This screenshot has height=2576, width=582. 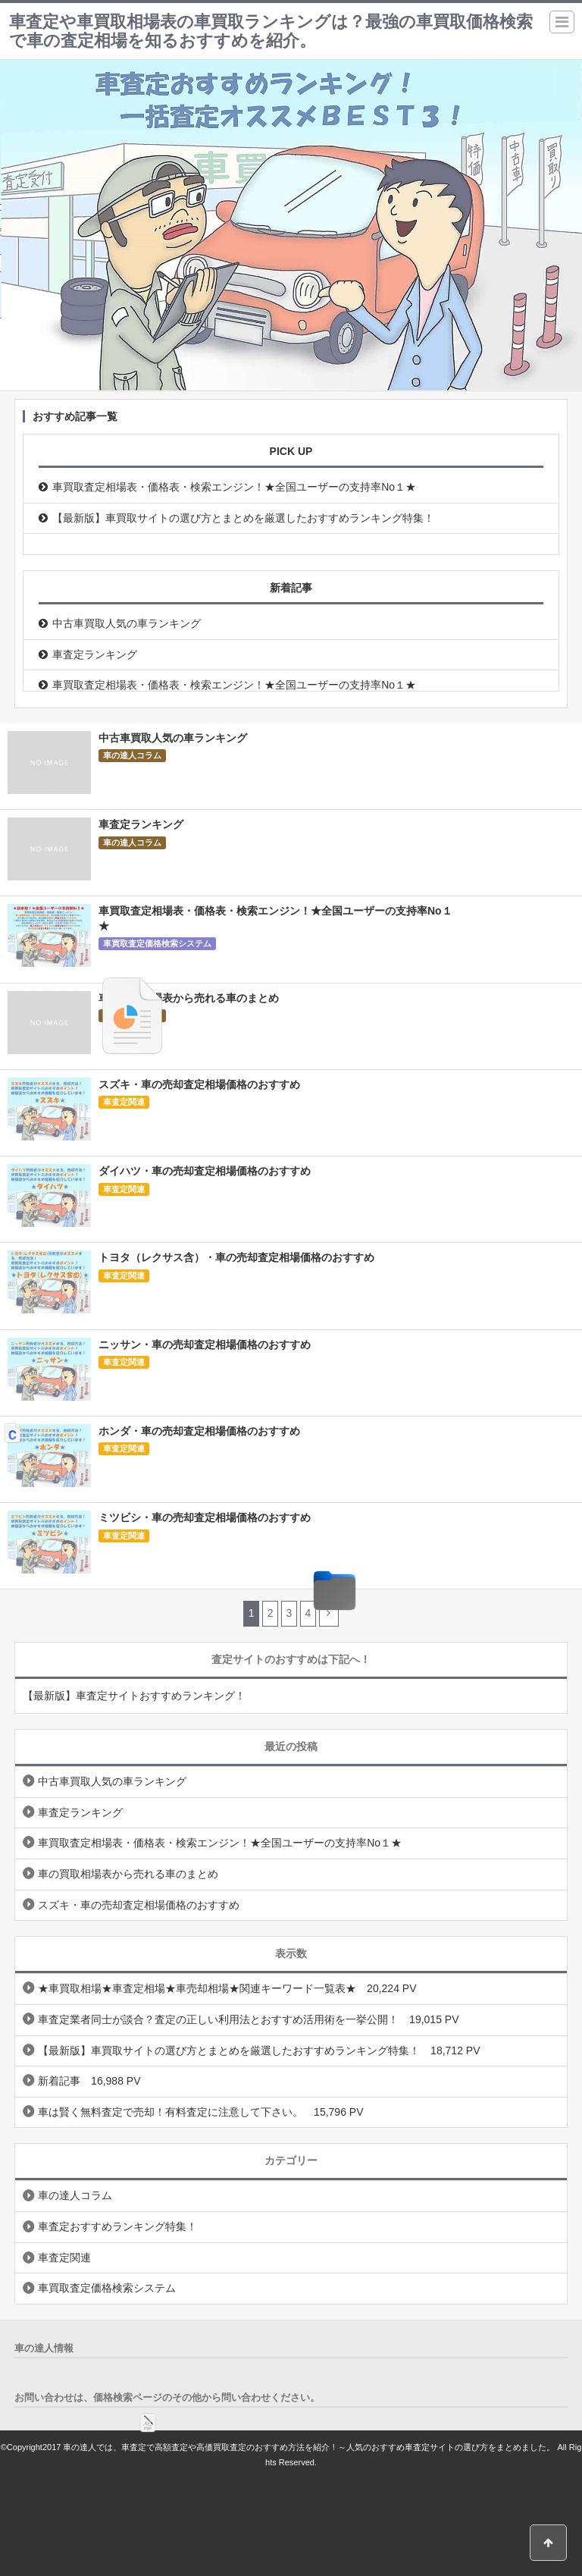 I want to click on open folder to view contents, so click(x=334, y=1590).